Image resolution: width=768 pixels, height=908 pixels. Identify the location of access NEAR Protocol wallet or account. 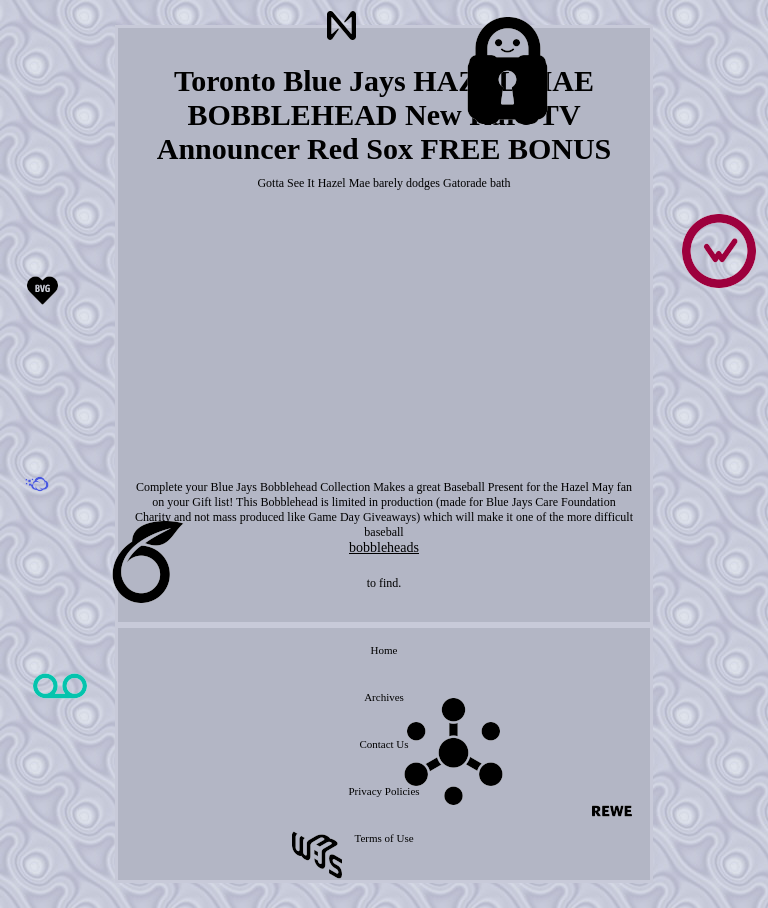
(341, 25).